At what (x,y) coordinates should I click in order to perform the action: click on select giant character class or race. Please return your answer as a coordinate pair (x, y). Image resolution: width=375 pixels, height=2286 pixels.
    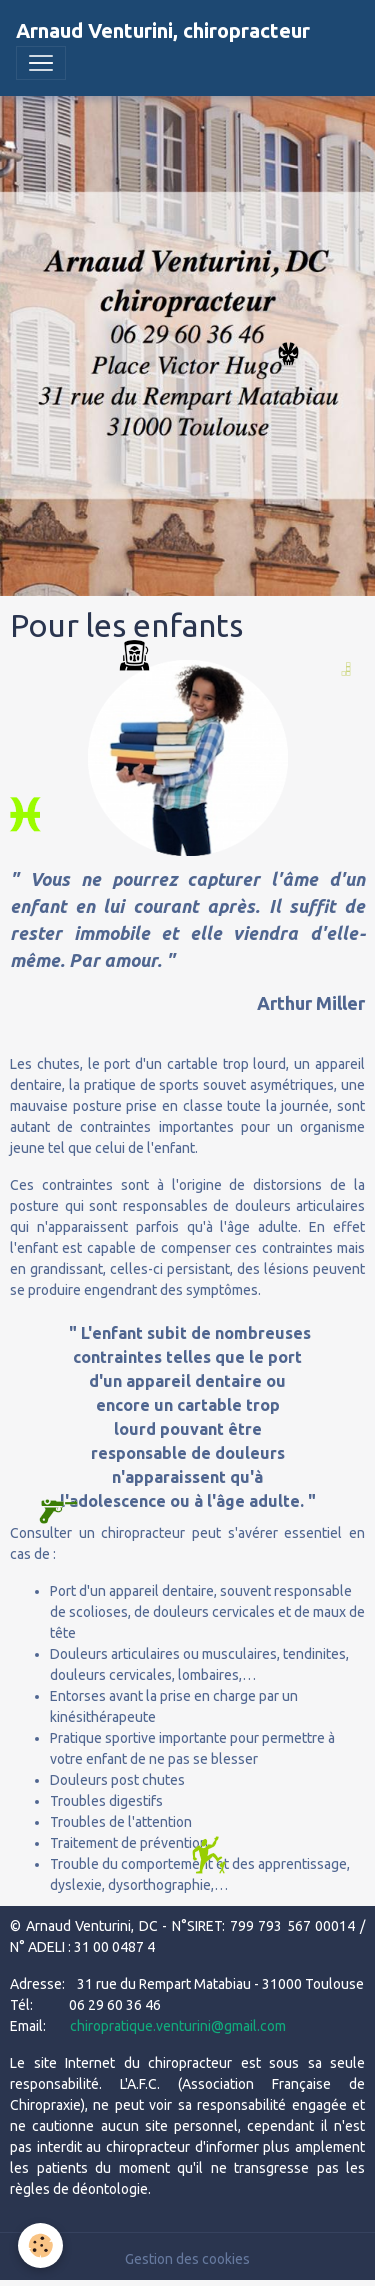
    Looking at the image, I should click on (209, 1855).